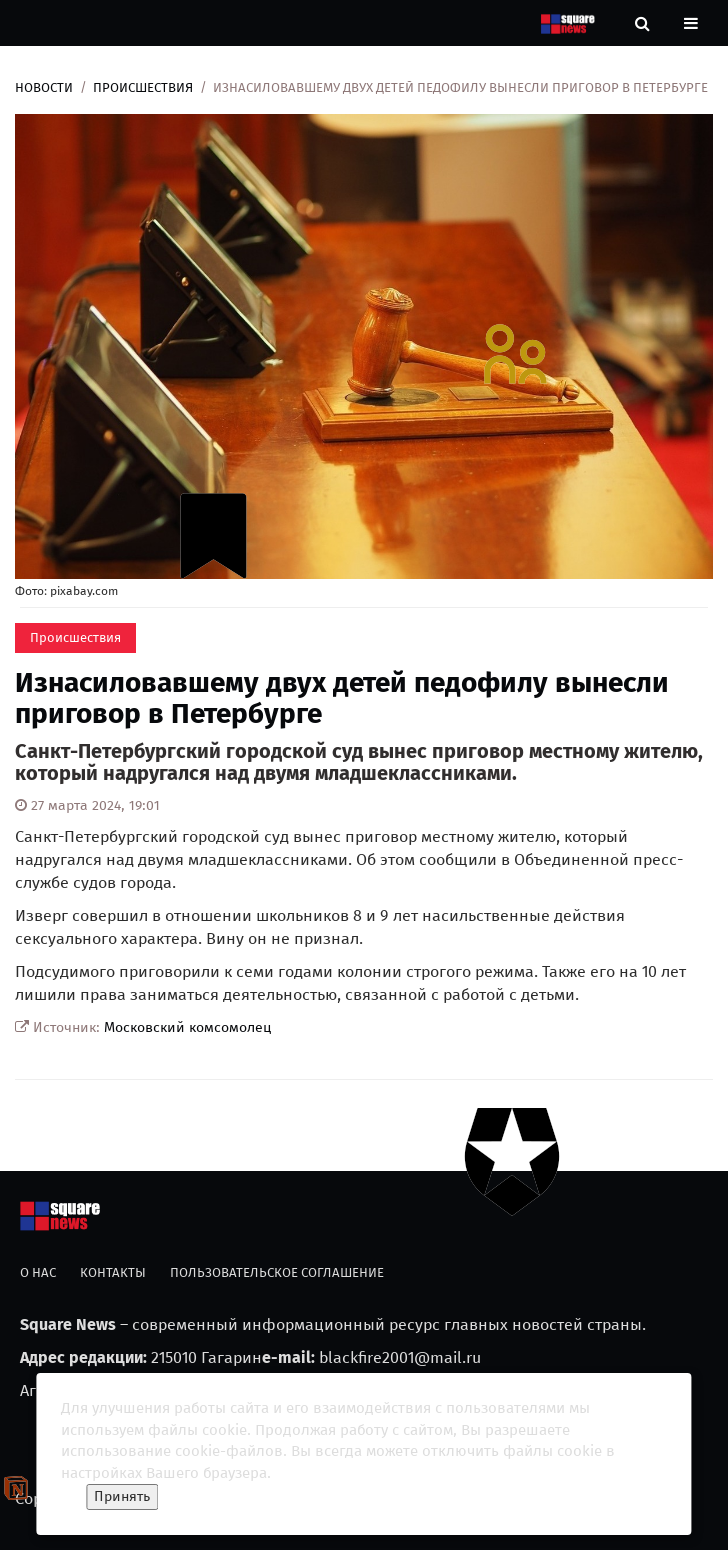  What do you see at coordinates (512, 1162) in the screenshot?
I see `Auth0 identity and authentication service logo` at bounding box center [512, 1162].